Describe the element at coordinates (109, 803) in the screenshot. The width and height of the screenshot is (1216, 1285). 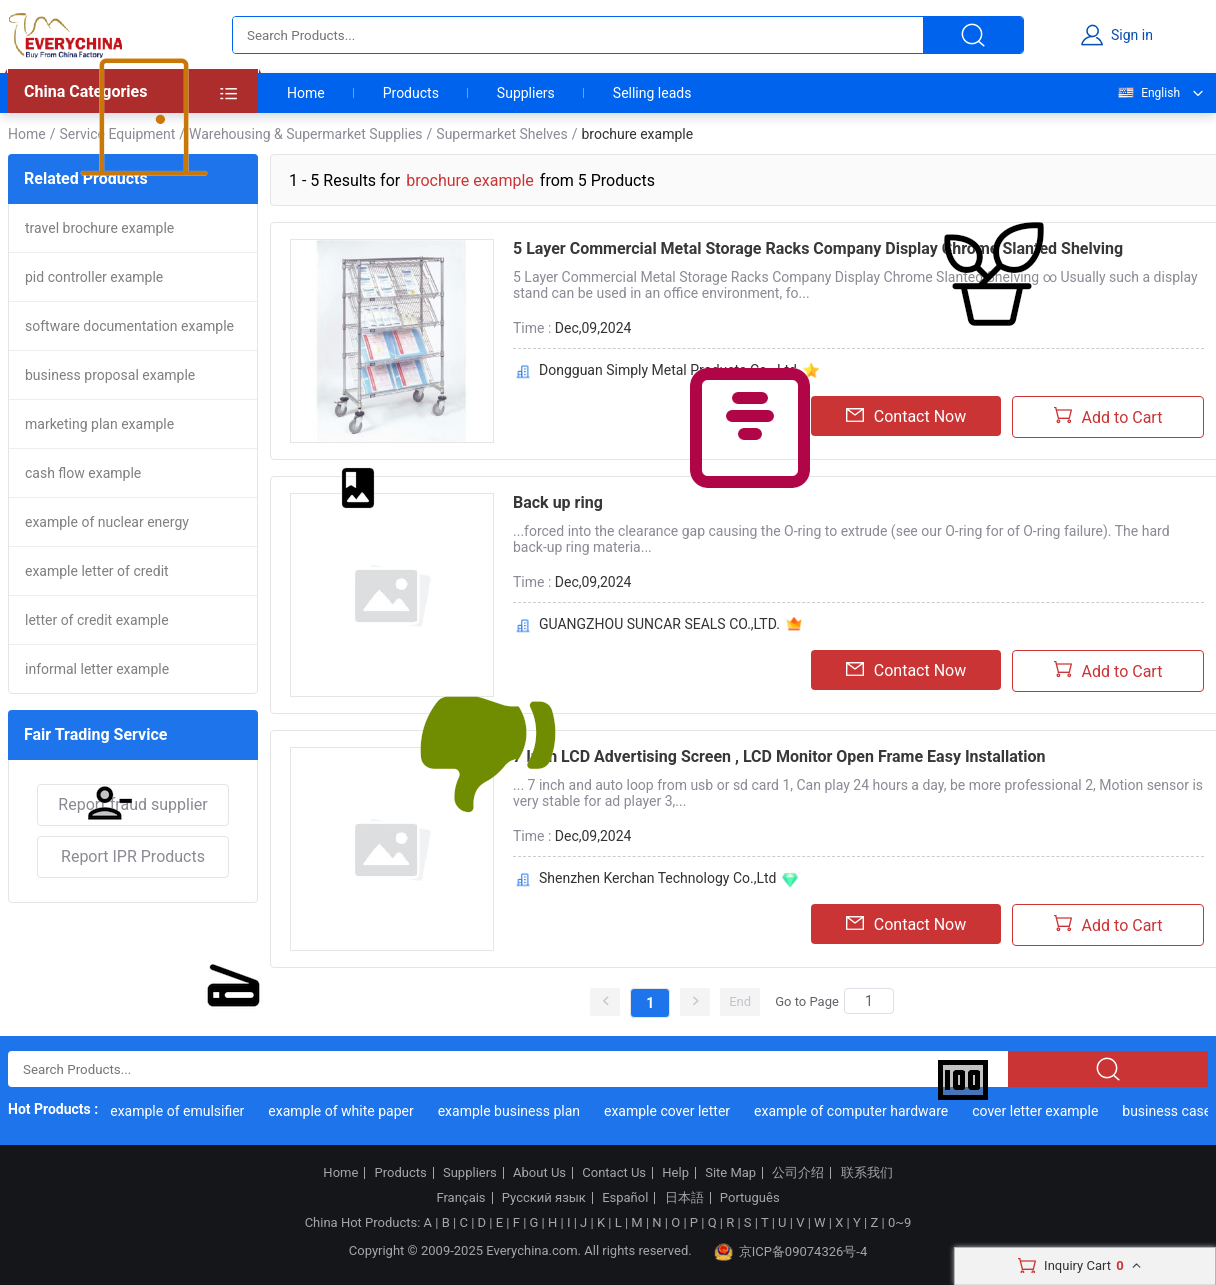
I see `remove a contact or friend` at that location.